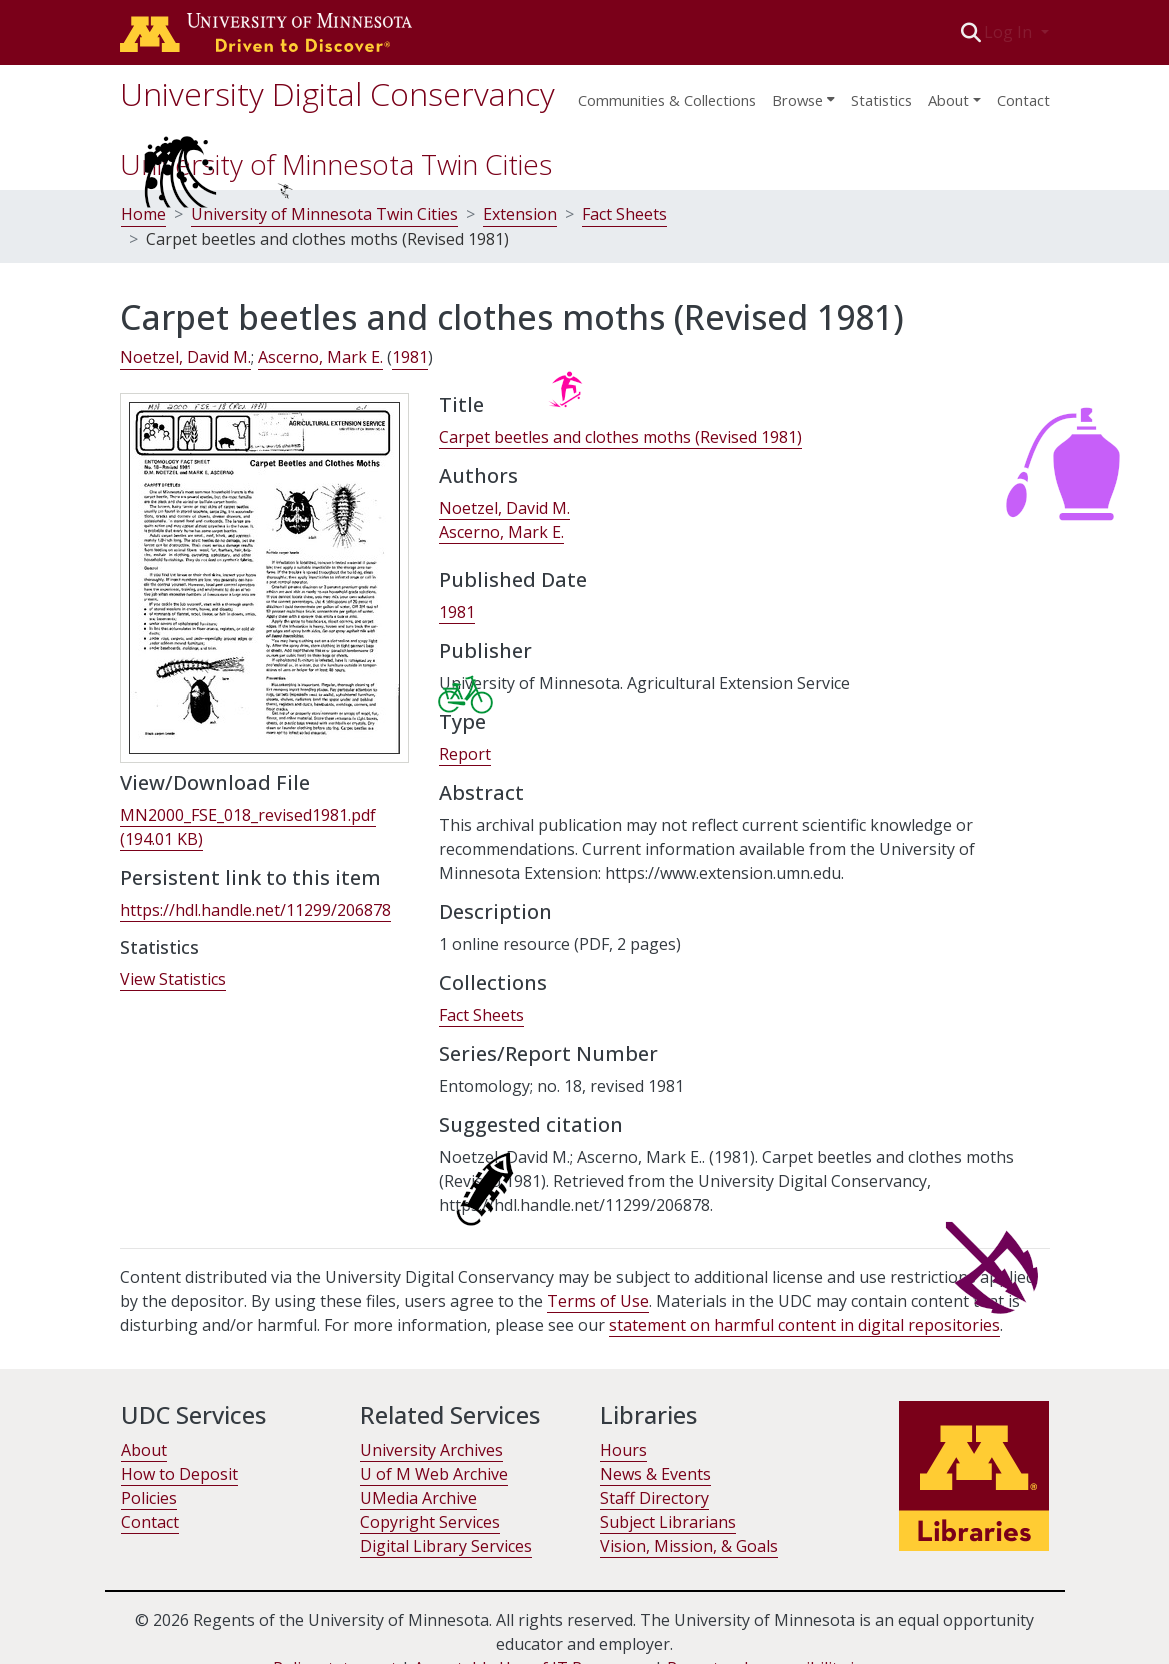 The height and width of the screenshot is (1664, 1169). I want to click on flying fox or zipline activity icon, so click(284, 191).